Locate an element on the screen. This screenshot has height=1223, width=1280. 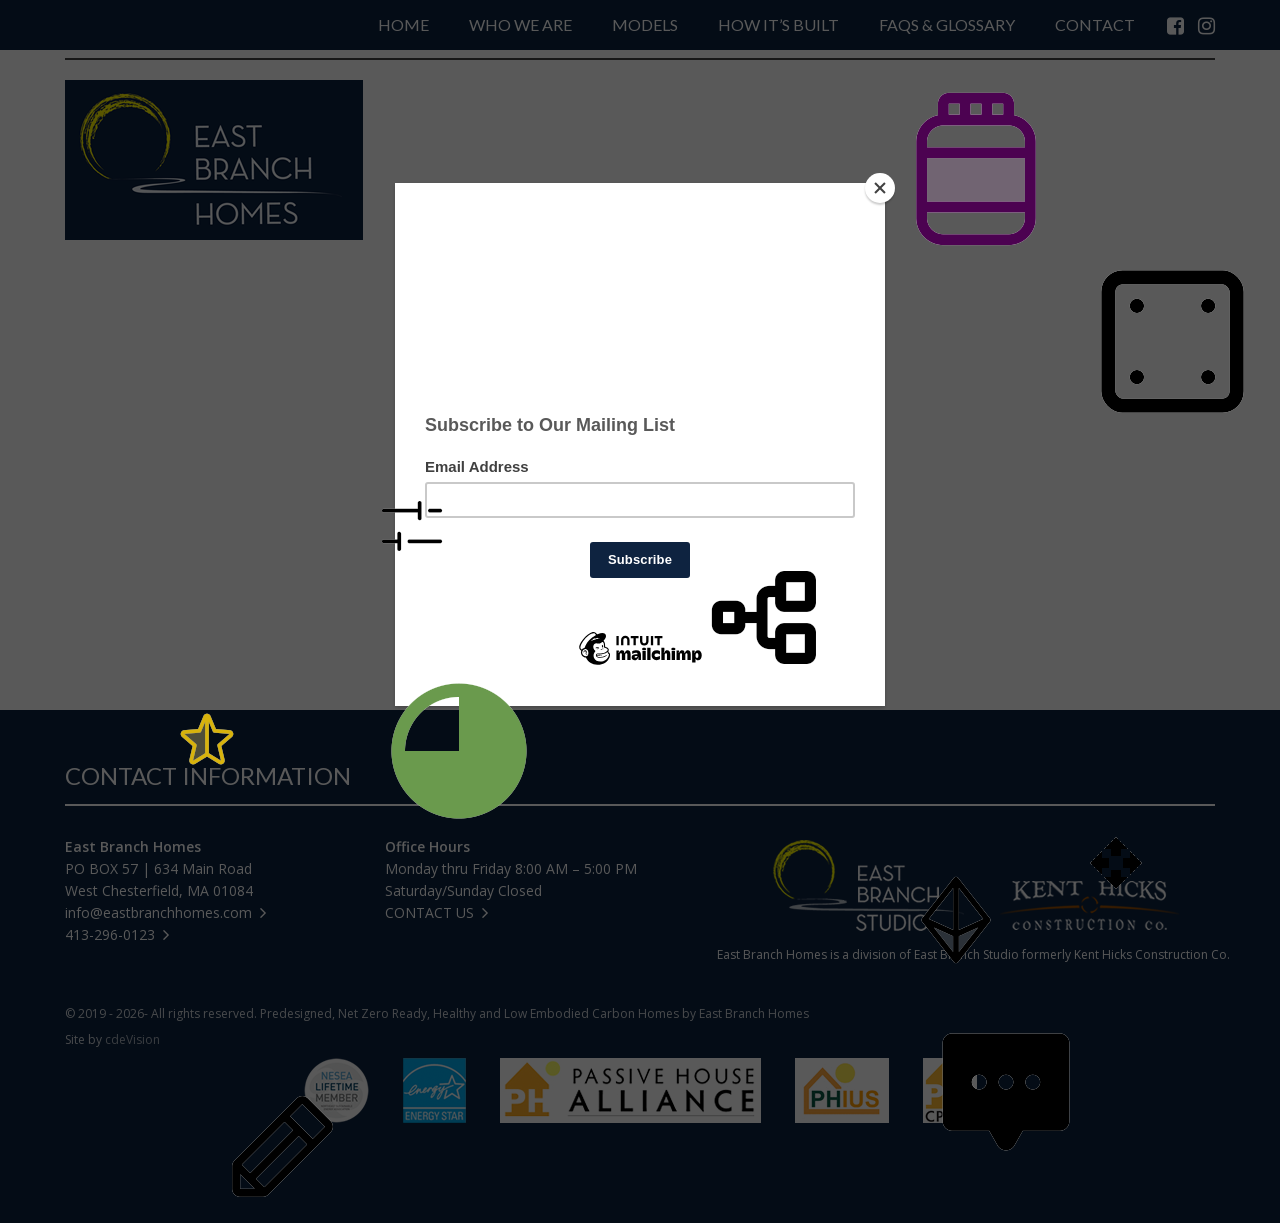
view ethereum wallet or balance is located at coordinates (956, 920).